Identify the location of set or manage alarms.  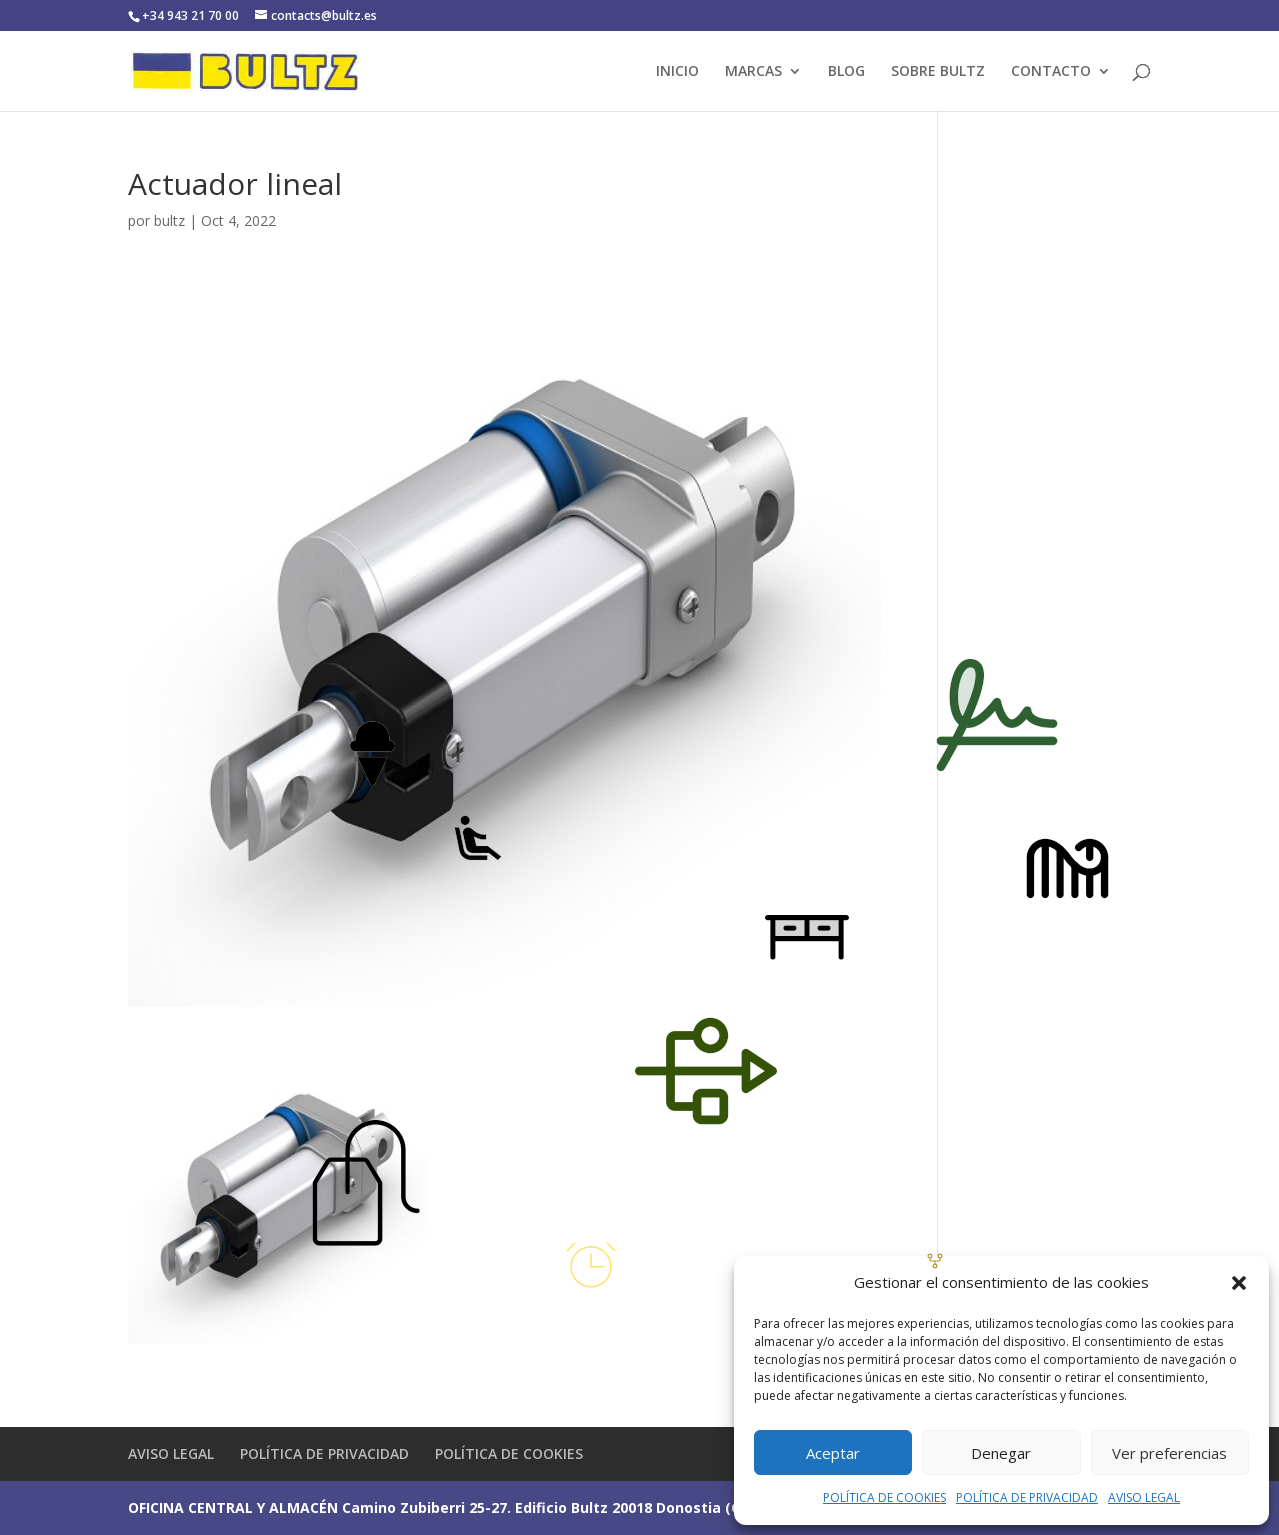
(591, 1265).